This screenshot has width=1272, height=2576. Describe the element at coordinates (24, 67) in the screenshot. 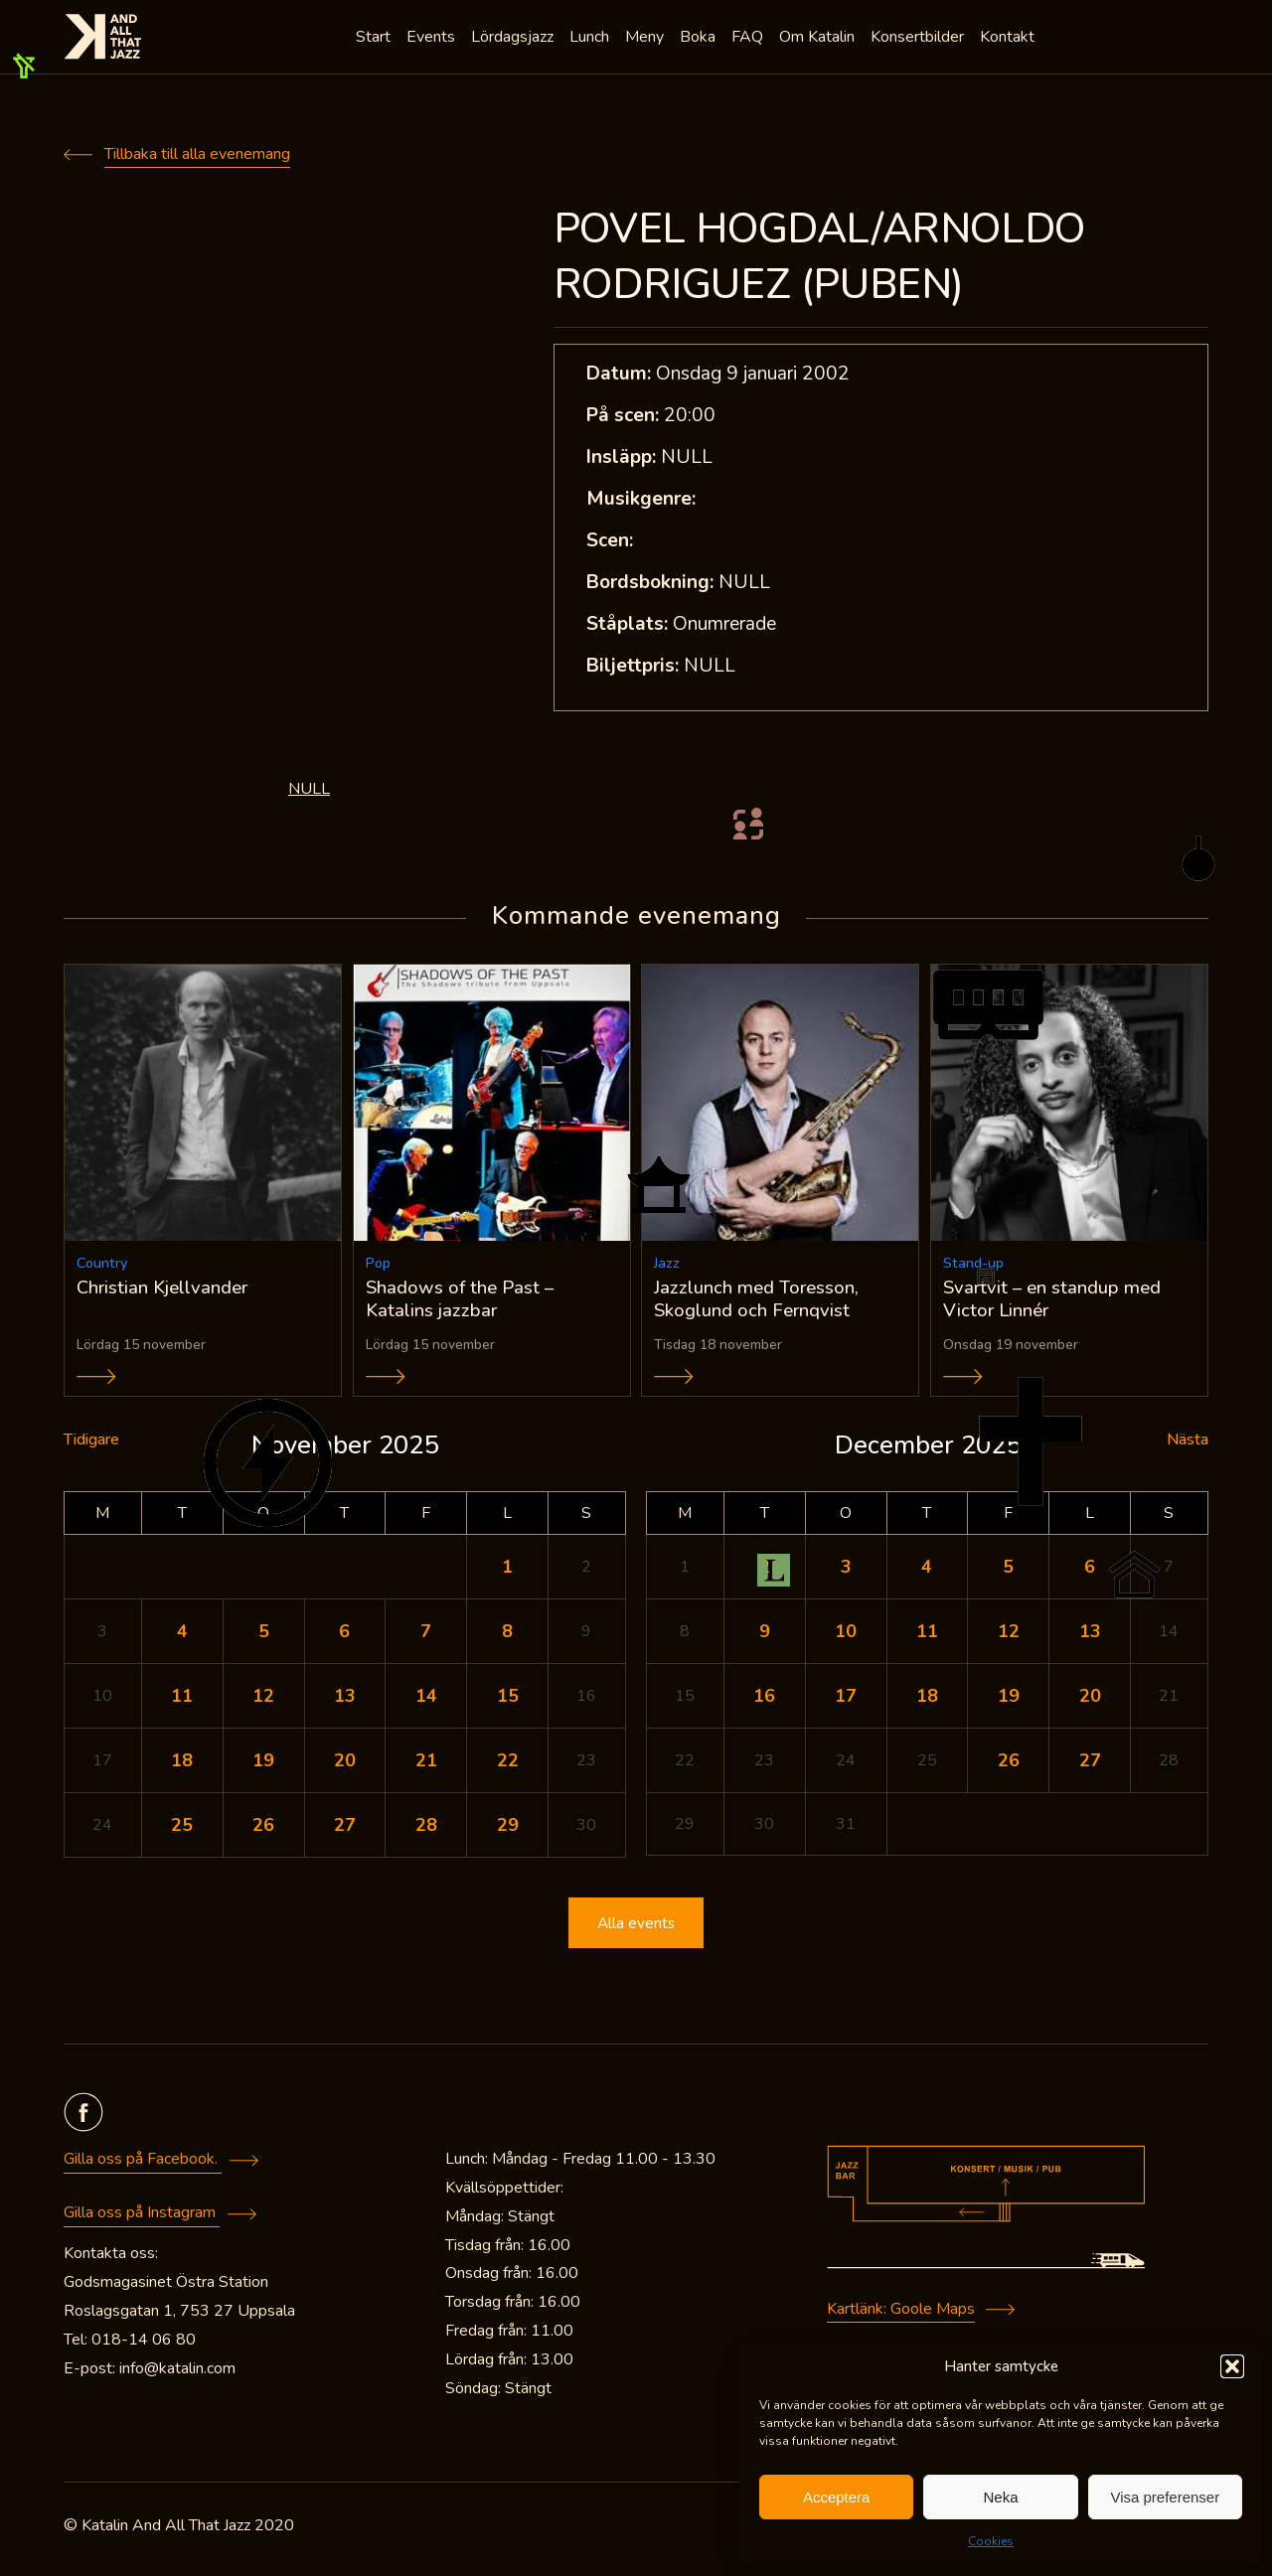

I see `clear all active filters` at that location.